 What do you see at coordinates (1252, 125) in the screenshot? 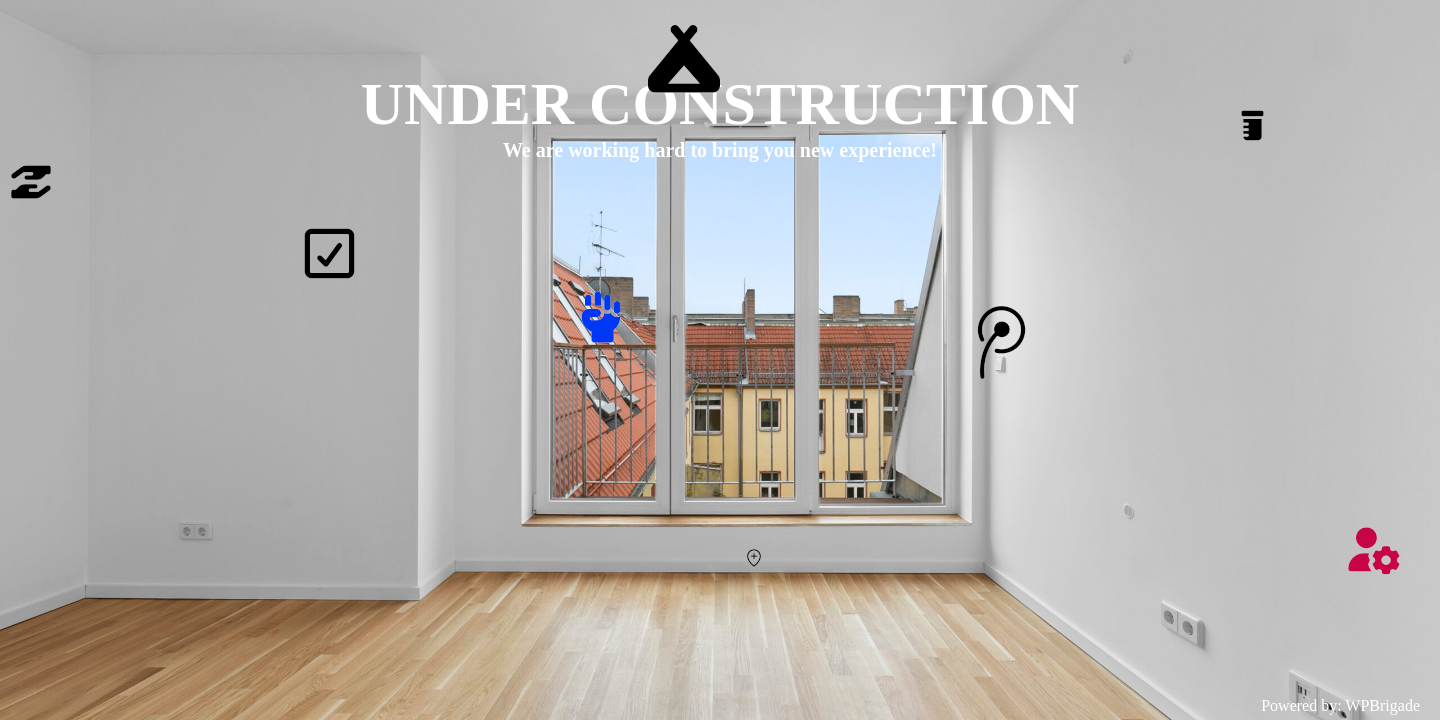
I see `view prescription or medication details` at bounding box center [1252, 125].